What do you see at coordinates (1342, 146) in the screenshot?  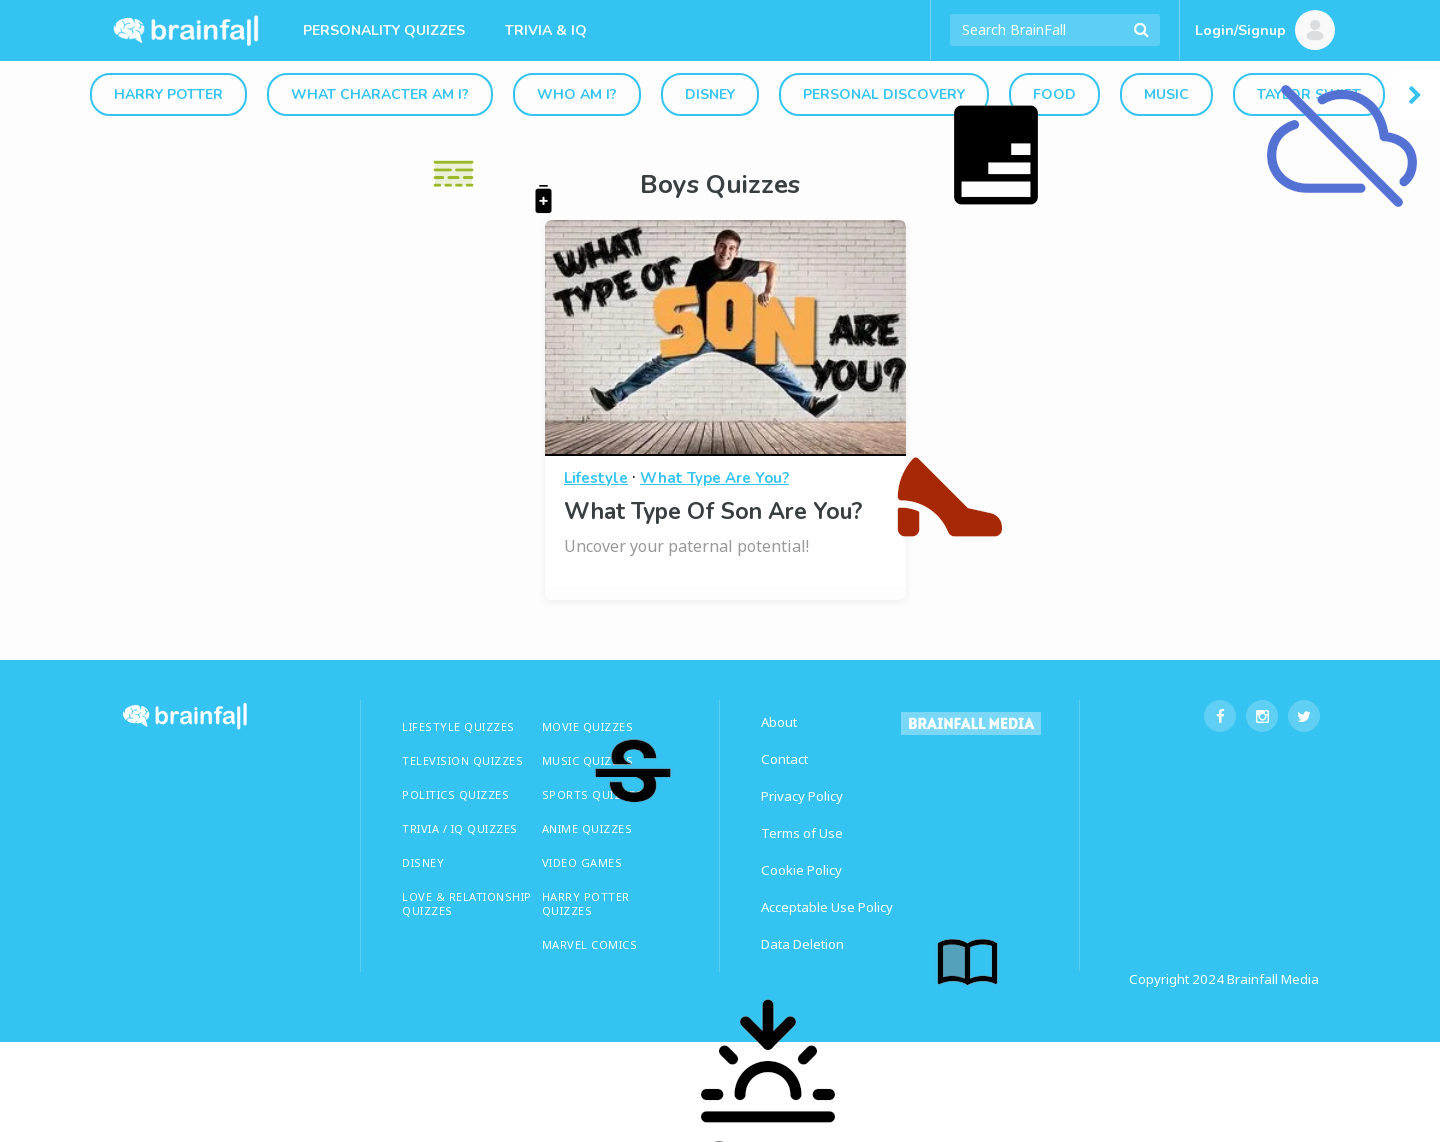 I see `indicates cloud storage is unavailable` at bounding box center [1342, 146].